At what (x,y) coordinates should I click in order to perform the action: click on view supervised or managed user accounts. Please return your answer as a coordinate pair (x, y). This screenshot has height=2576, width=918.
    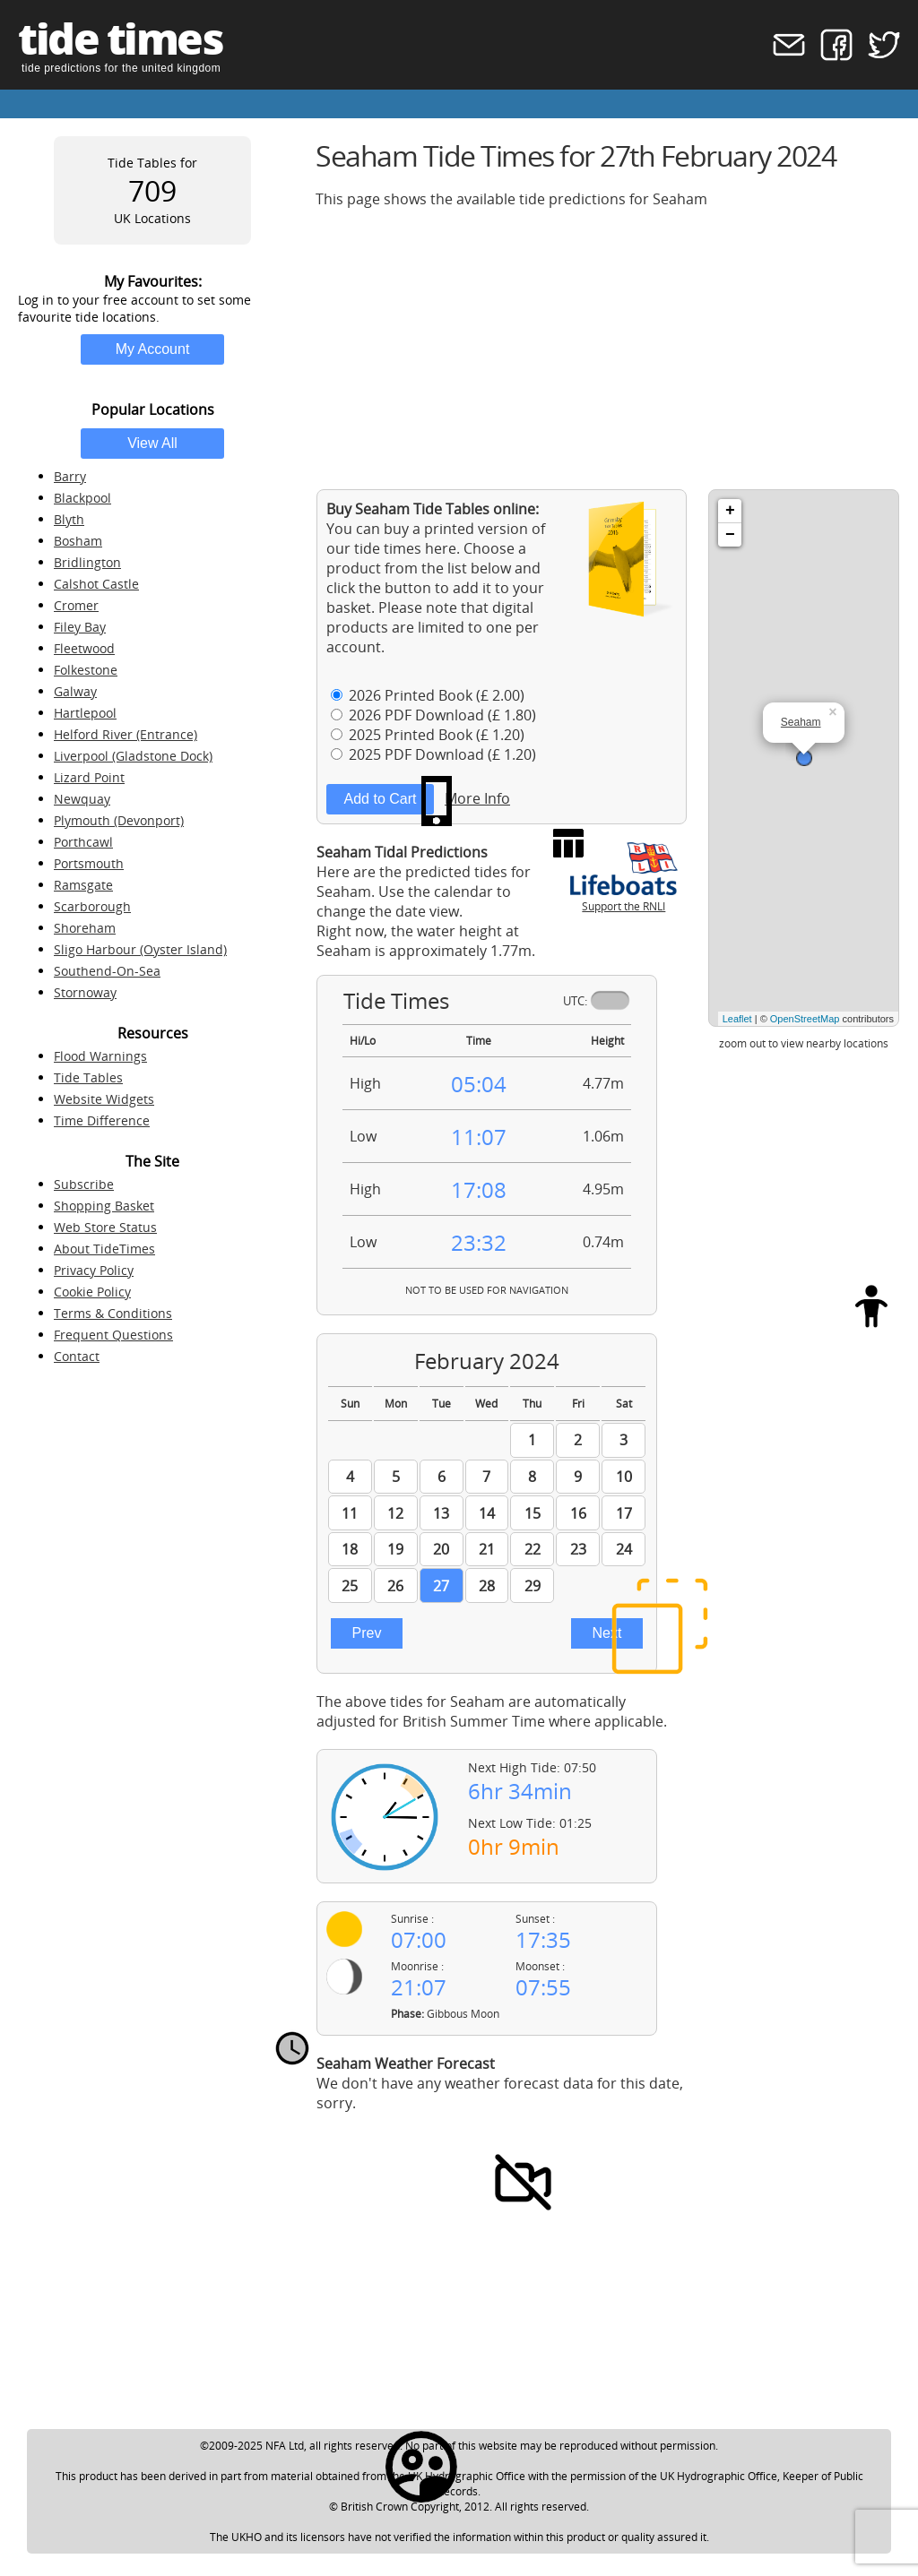
    Looking at the image, I should click on (421, 2467).